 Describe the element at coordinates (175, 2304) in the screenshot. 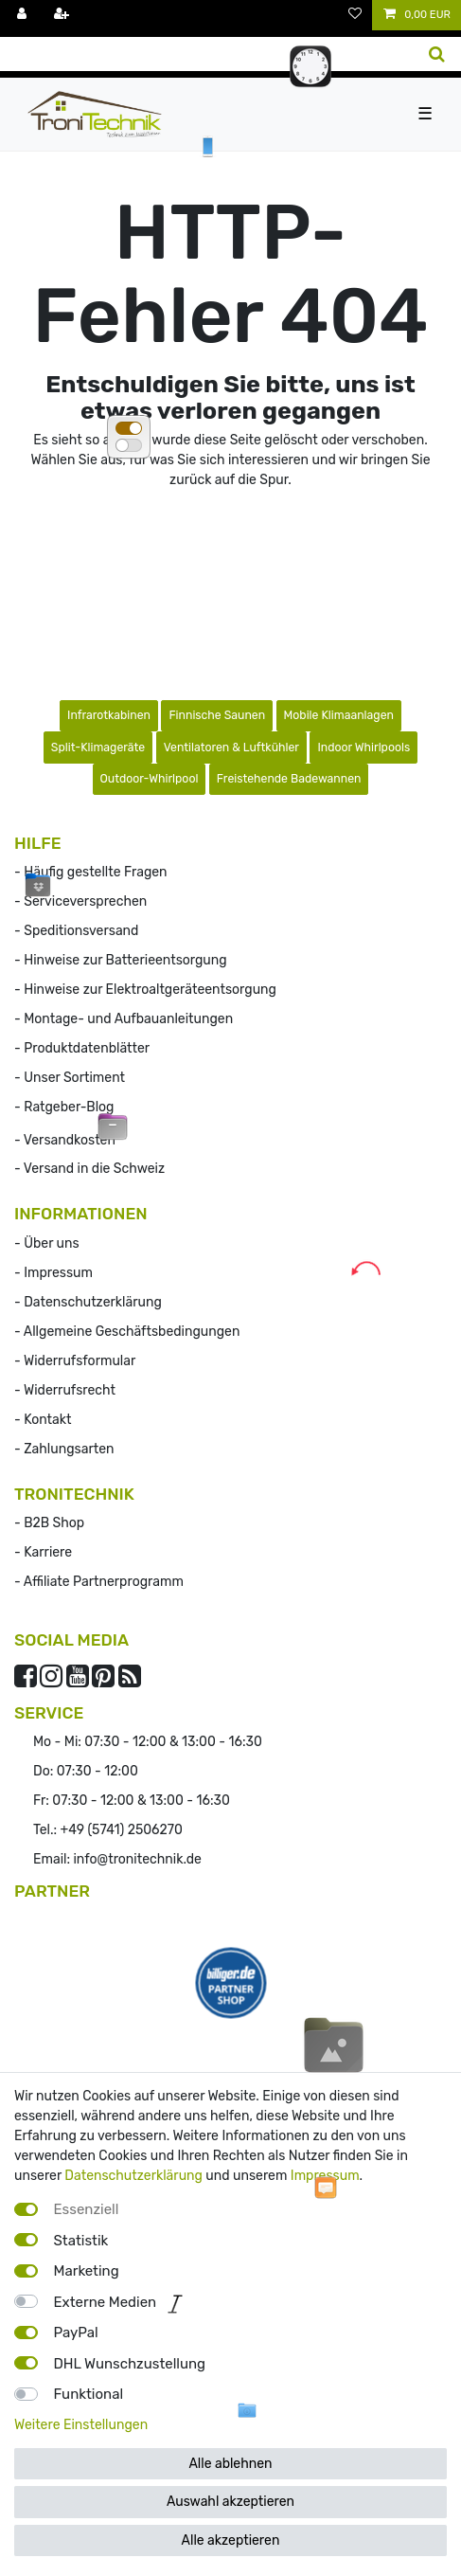

I see `apply italic formatting to selected text` at that location.